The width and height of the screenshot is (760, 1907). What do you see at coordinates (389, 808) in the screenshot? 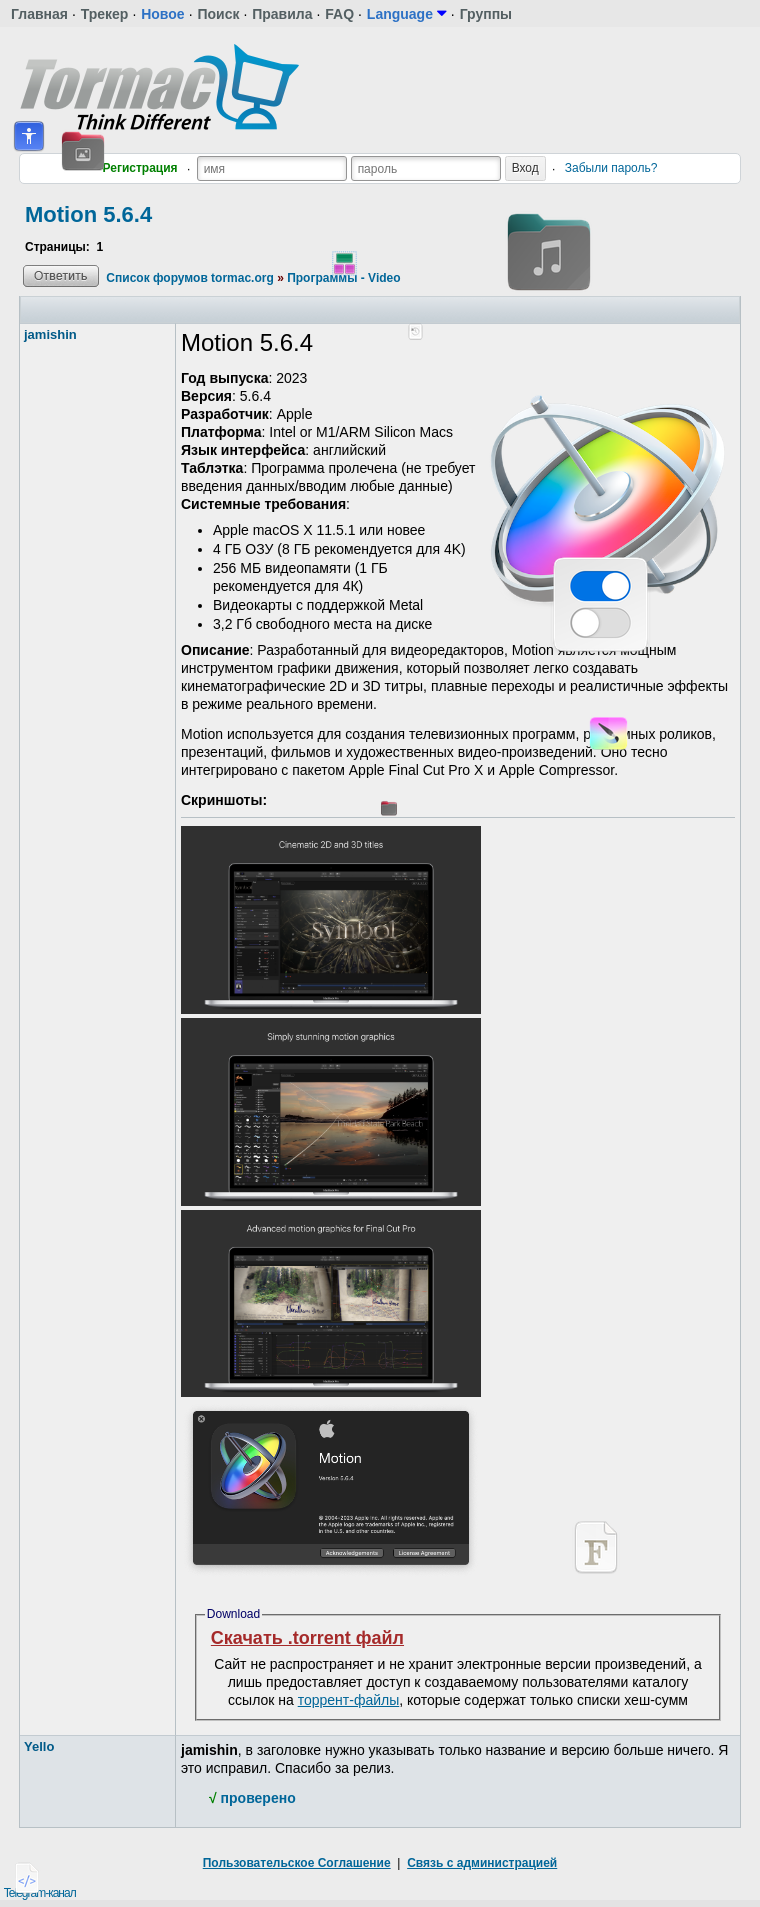
I see `open a folder or directory` at bounding box center [389, 808].